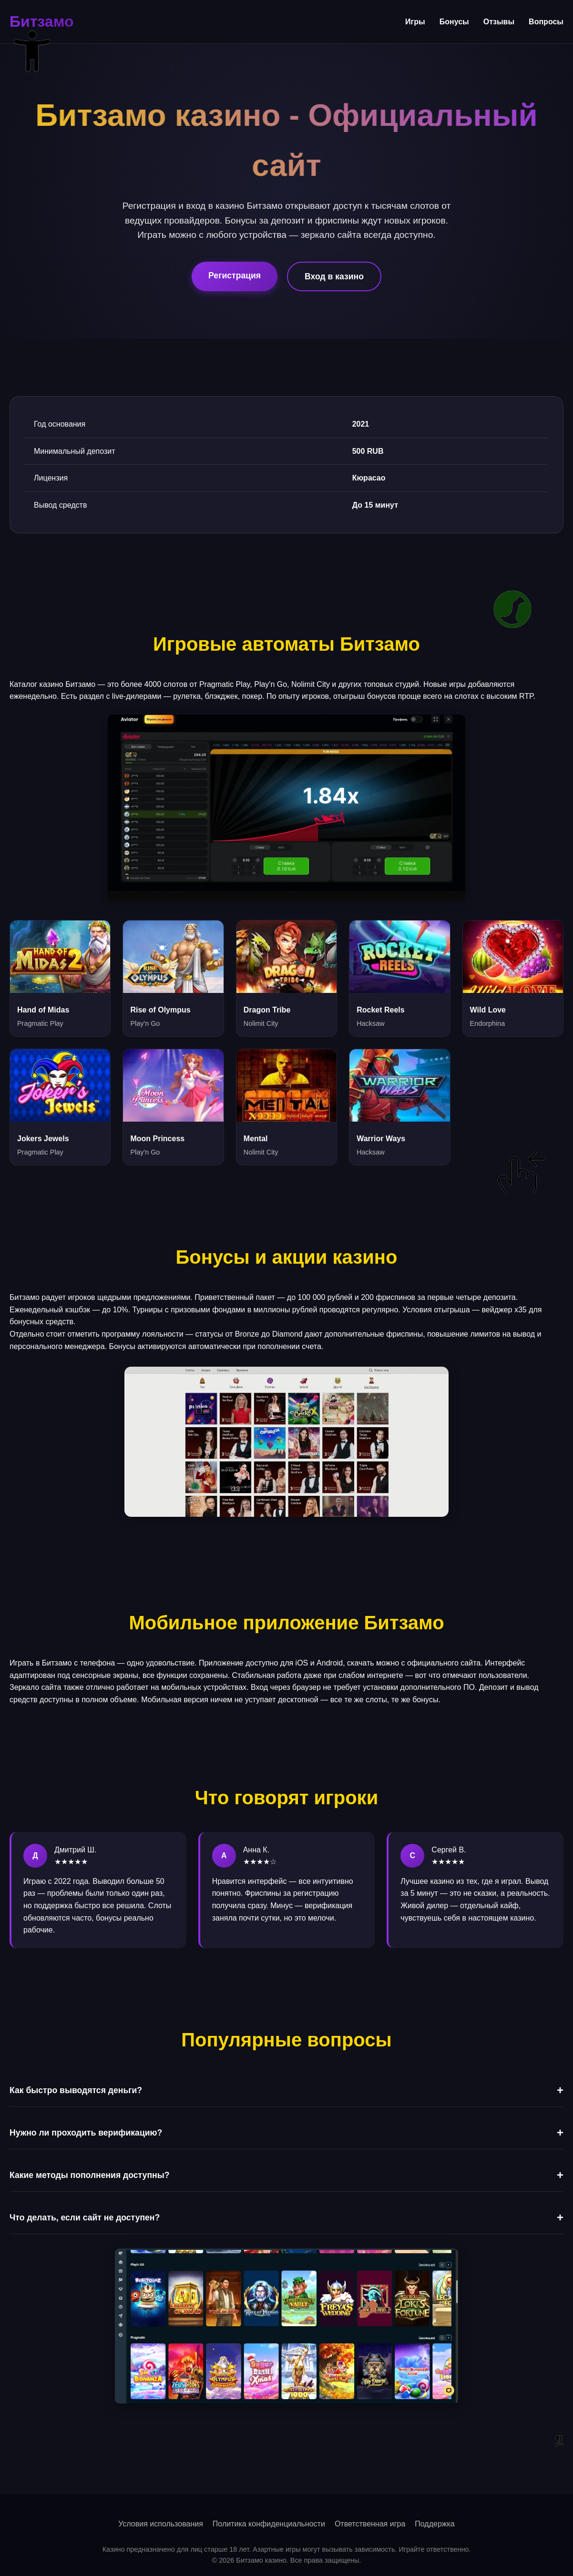  I want to click on switch to global or worldwide view, so click(512, 609).